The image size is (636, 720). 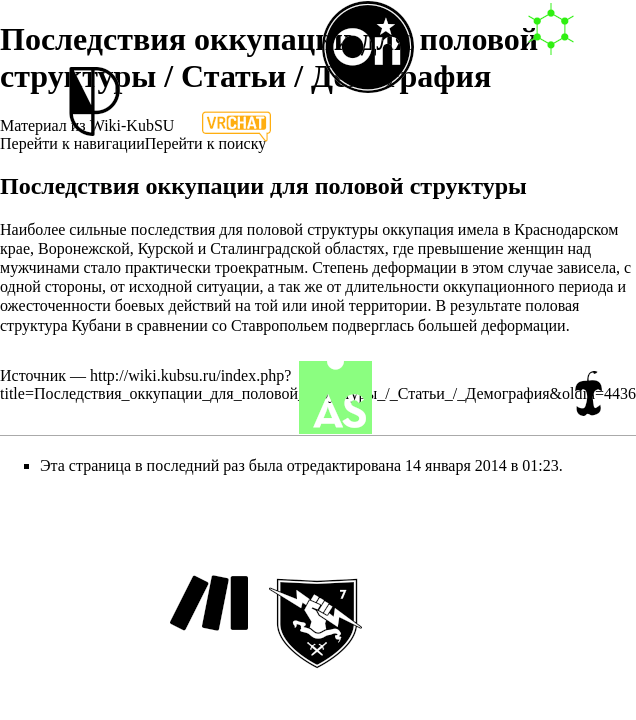 I want to click on nf-core bioinformatics workflow community logo, so click(x=588, y=393).